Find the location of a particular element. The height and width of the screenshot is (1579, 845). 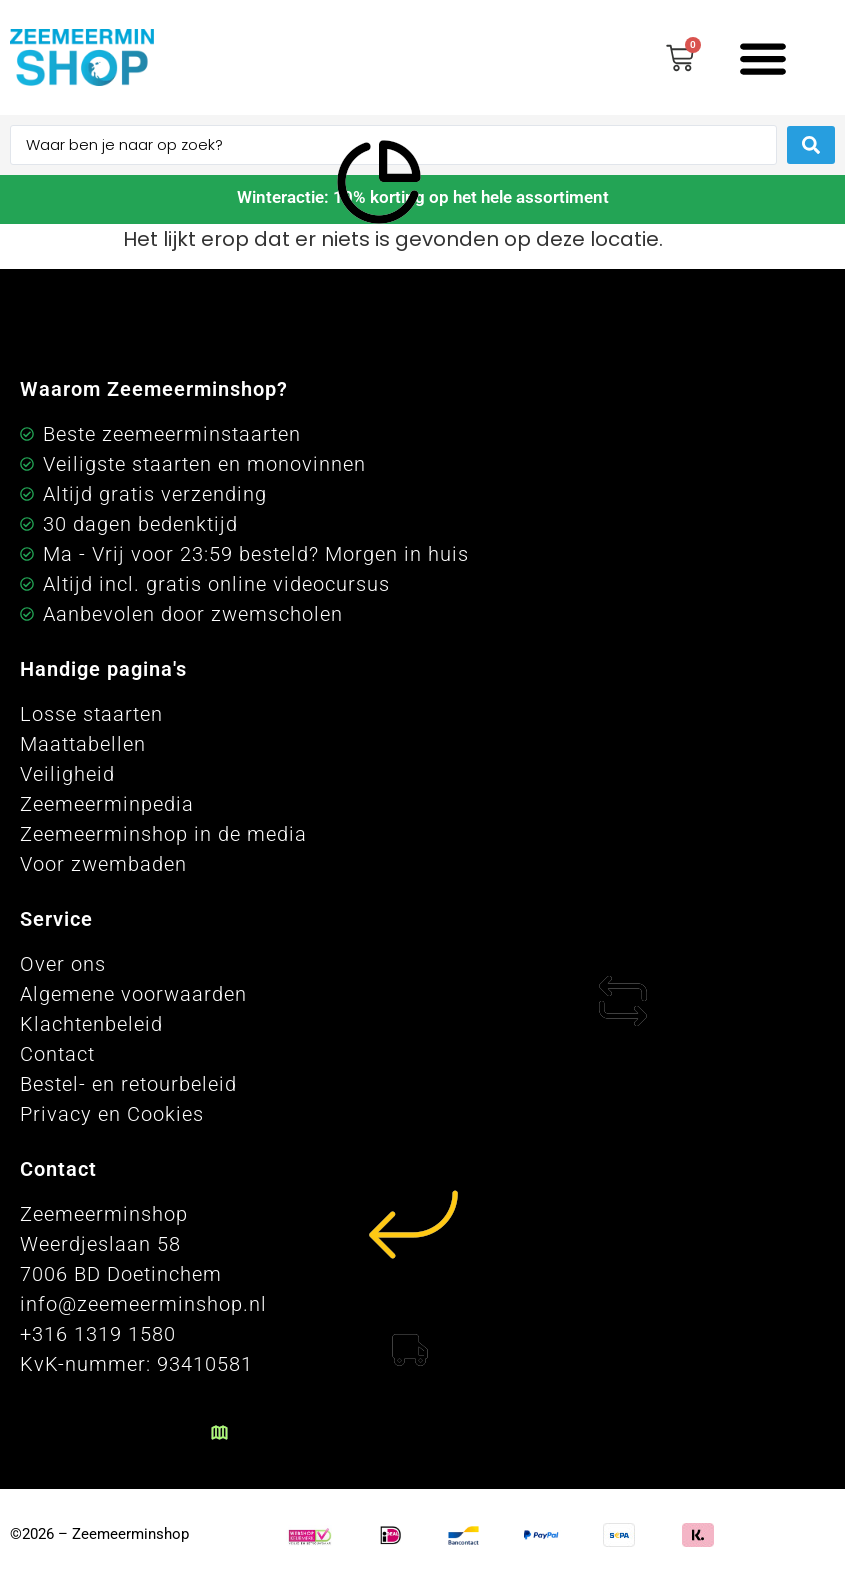

open map view is located at coordinates (219, 1432).